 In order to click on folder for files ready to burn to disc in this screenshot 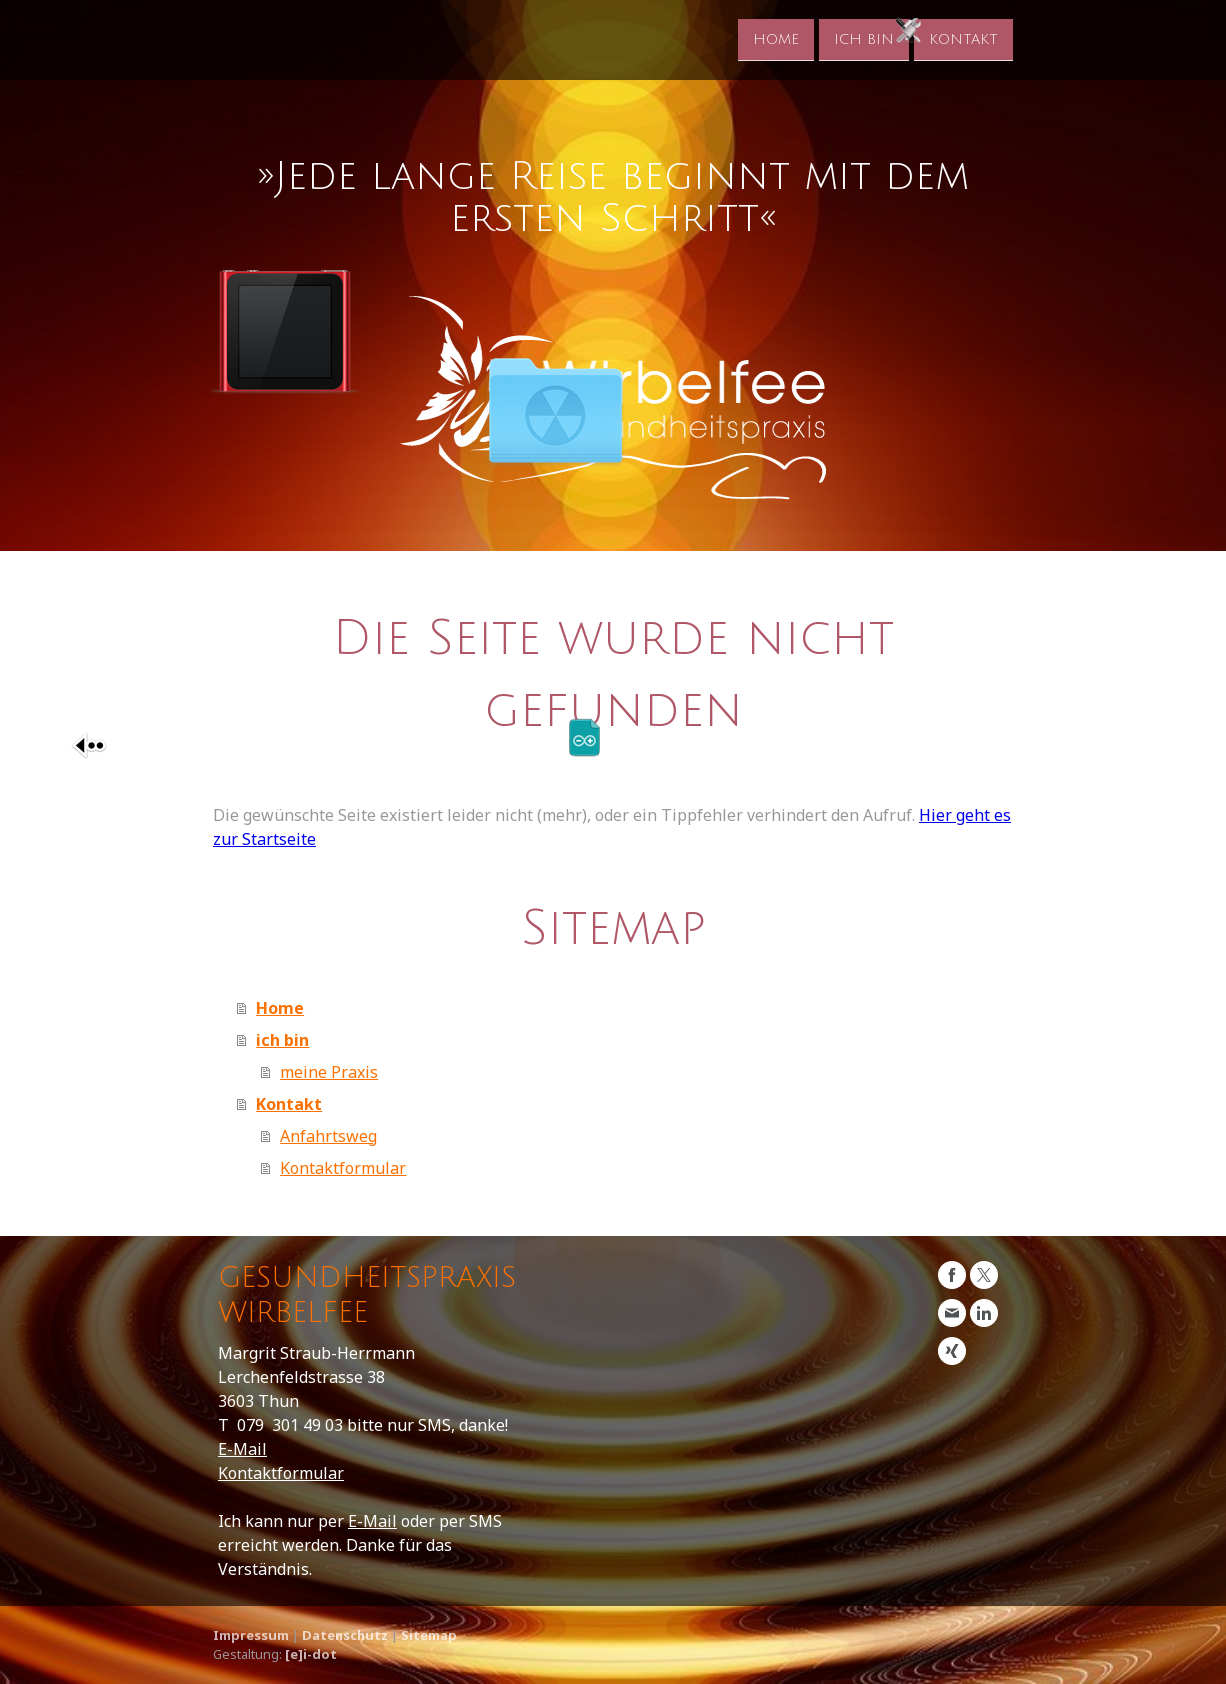, I will do `click(555, 410)`.